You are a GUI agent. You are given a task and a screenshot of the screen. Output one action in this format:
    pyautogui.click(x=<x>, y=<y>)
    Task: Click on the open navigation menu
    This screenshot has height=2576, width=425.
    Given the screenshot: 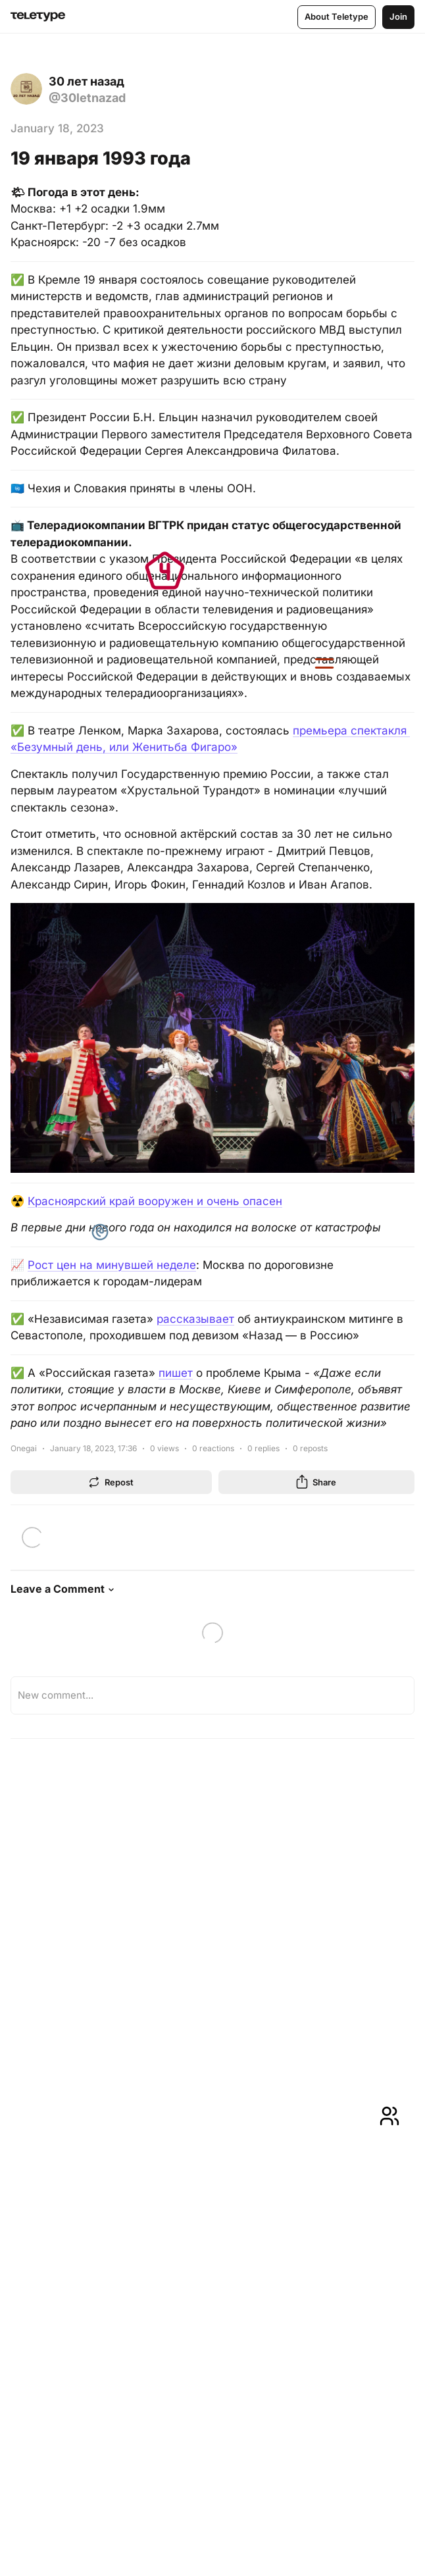 What is the action you would take?
    pyautogui.click(x=324, y=663)
    